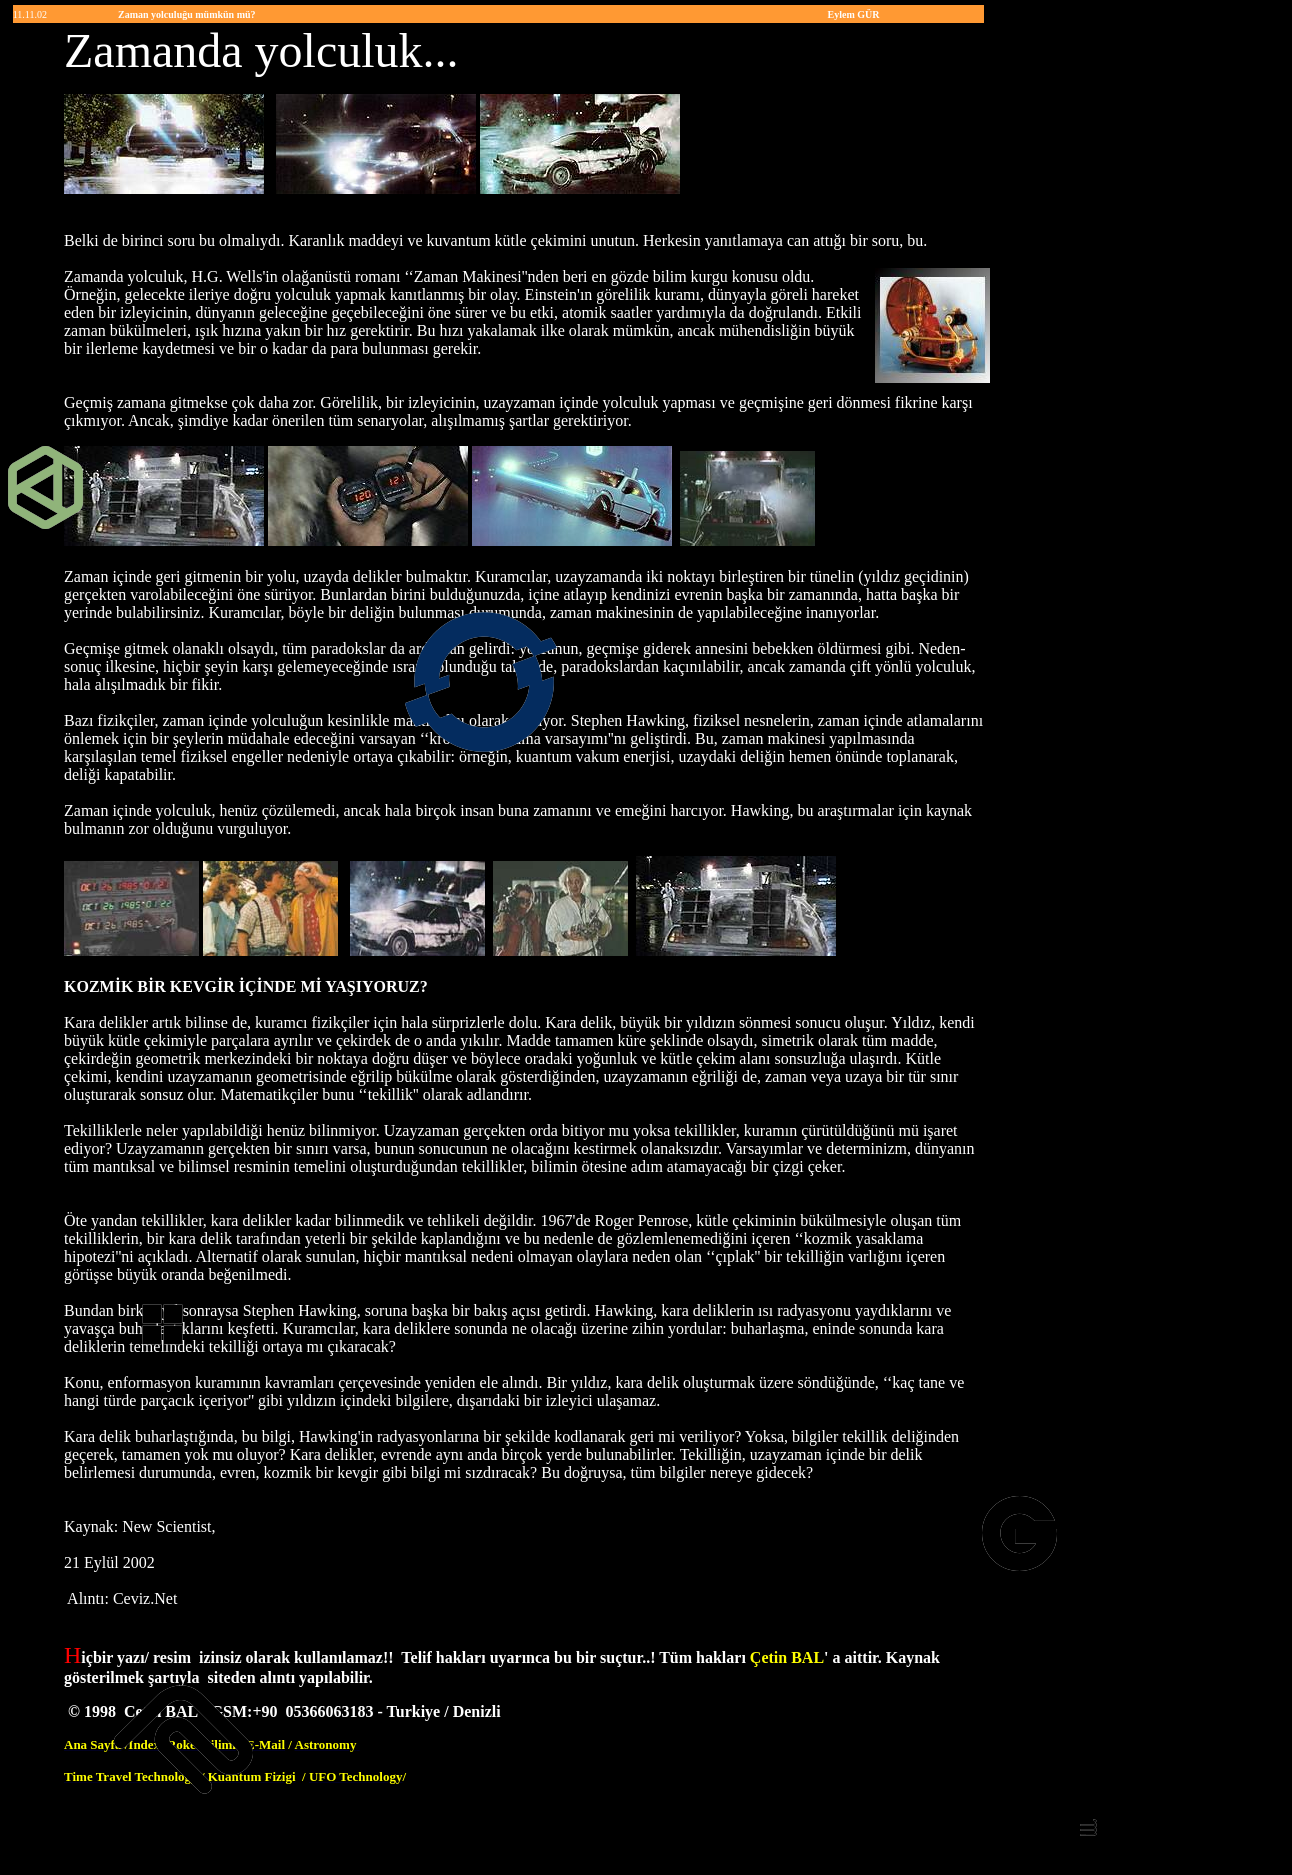 The image size is (1292, 1875). What do you see at coordinates (1088, 1827) in the screenshot?
I see `link to Cirrus CI continuous integration service` at bounding box center [1088, 1827].